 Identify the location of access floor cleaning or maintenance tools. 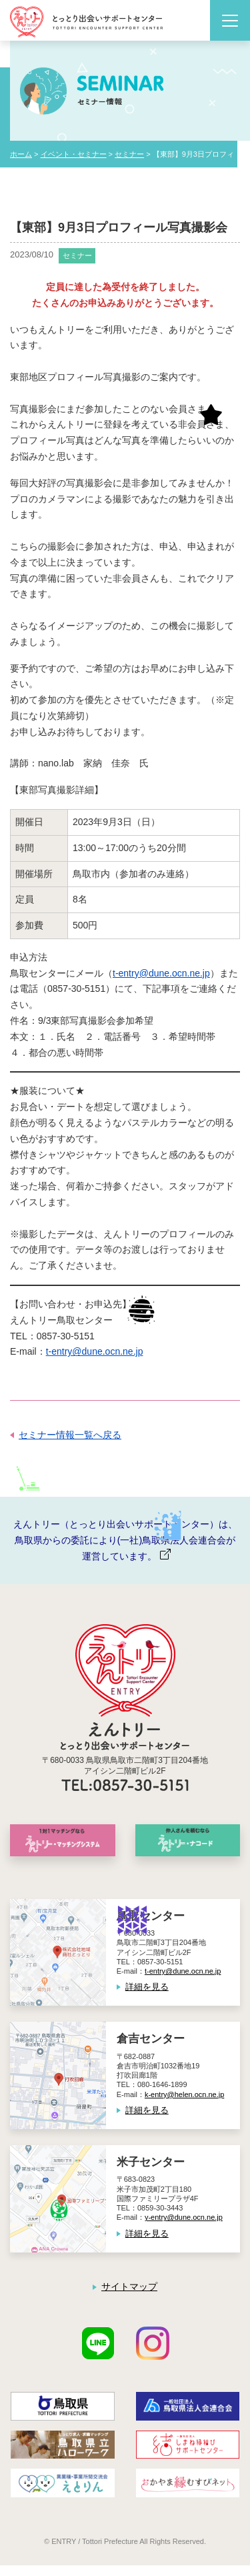
(29, 1478).